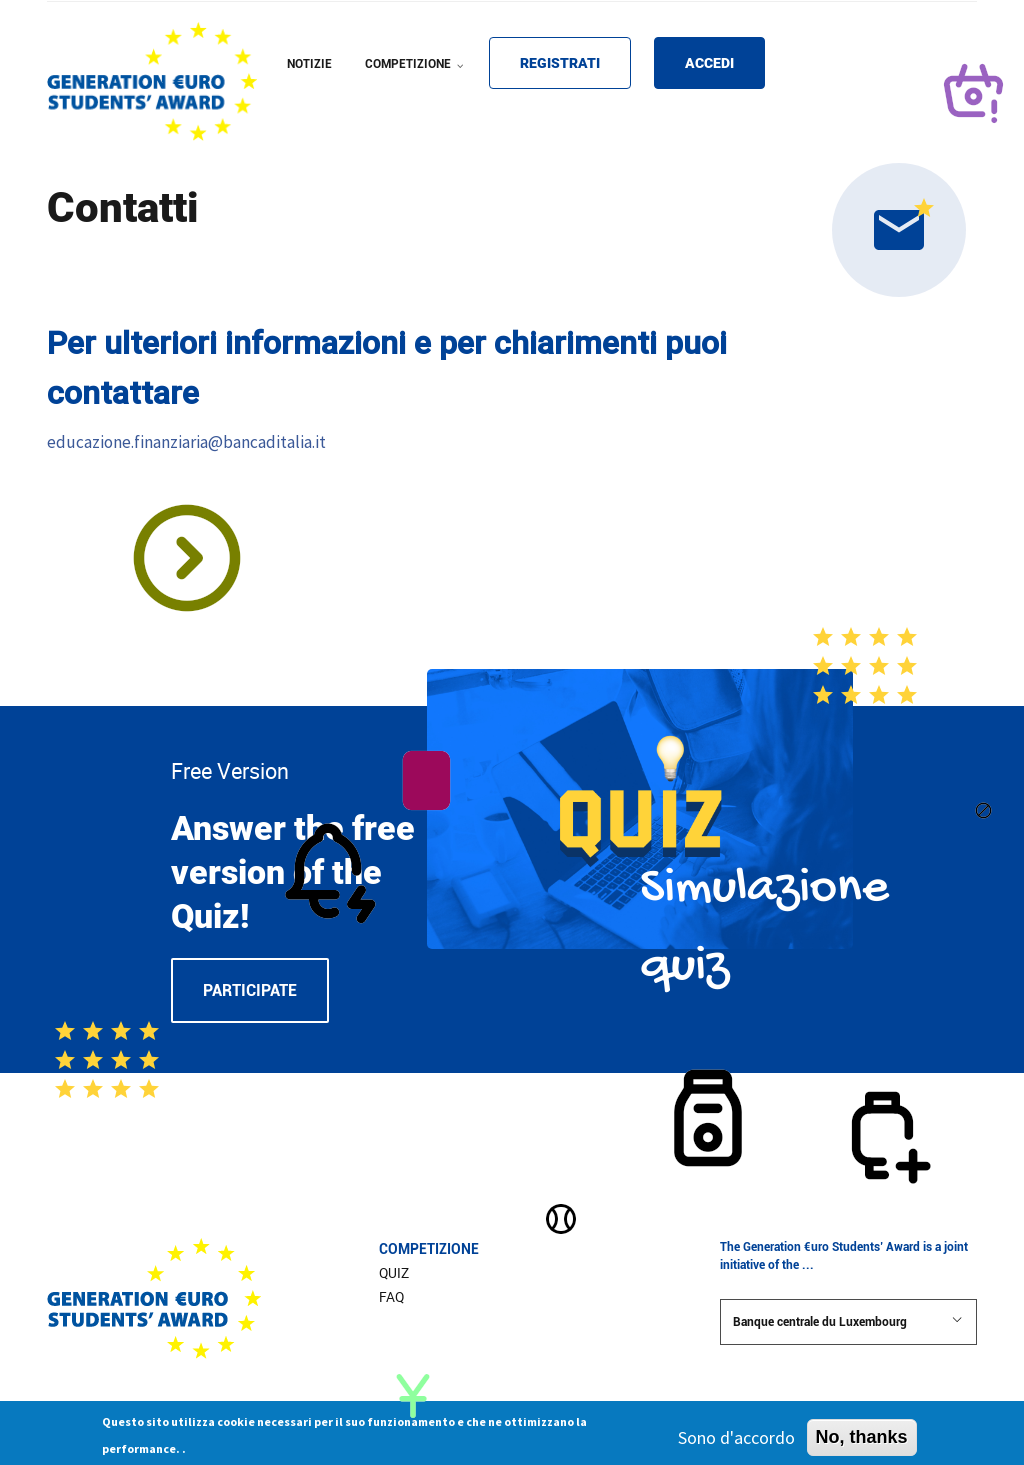 The width and height of the screenshot is (1024, 1465). I want to click on view dairy or milk products, so click(708, 1118).